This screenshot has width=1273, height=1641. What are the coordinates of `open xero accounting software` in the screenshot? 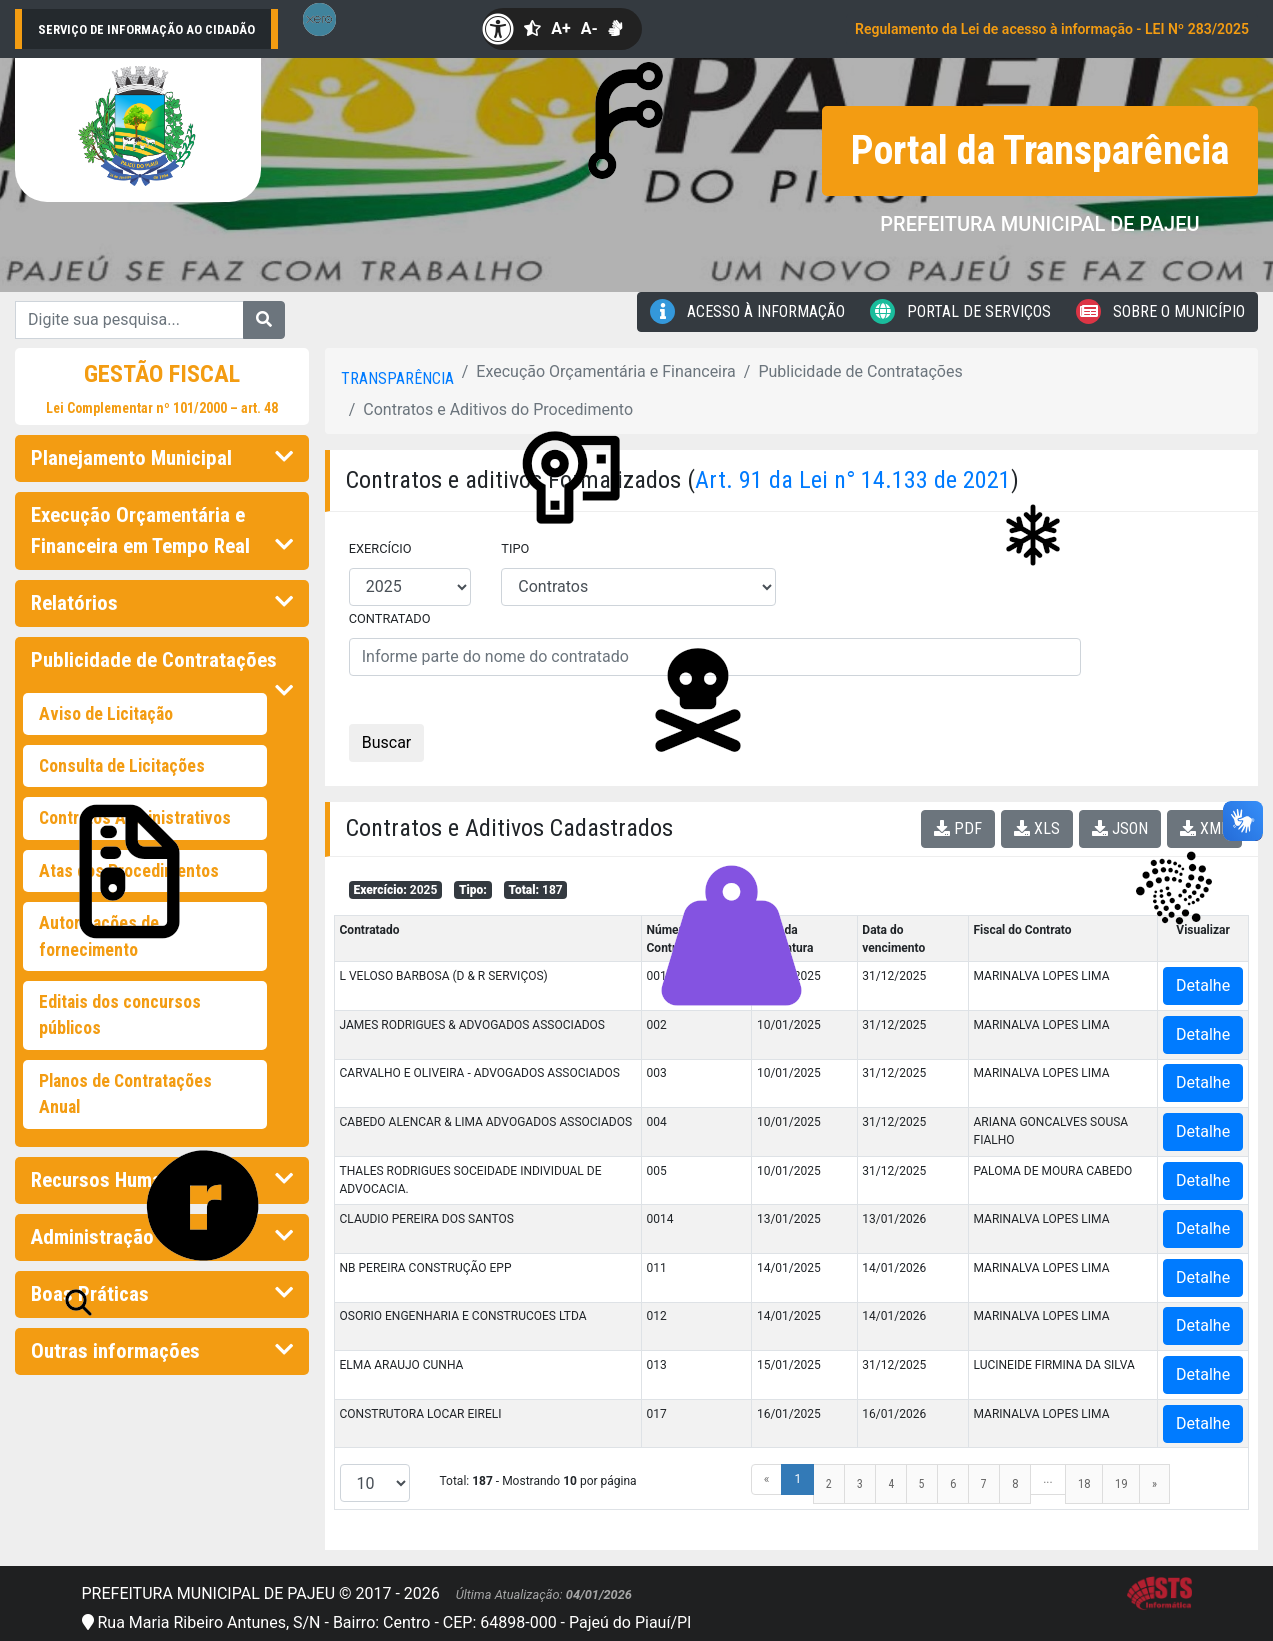 It's located at (319, 19).